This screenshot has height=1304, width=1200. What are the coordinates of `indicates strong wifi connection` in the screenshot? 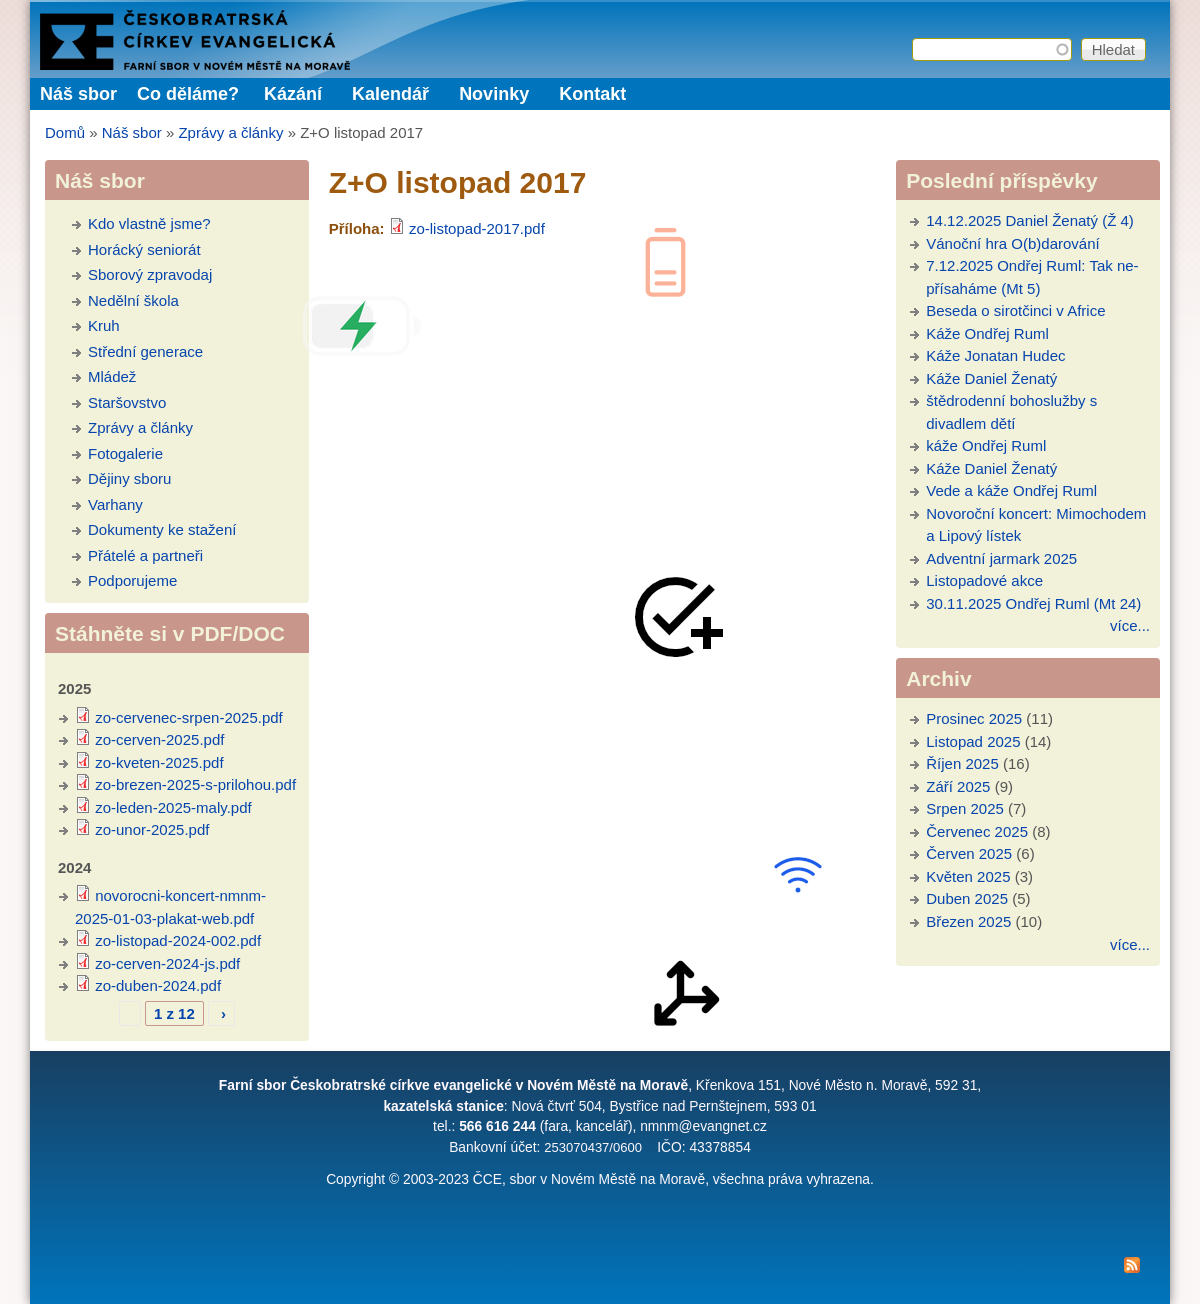 It's located at (798, 874).